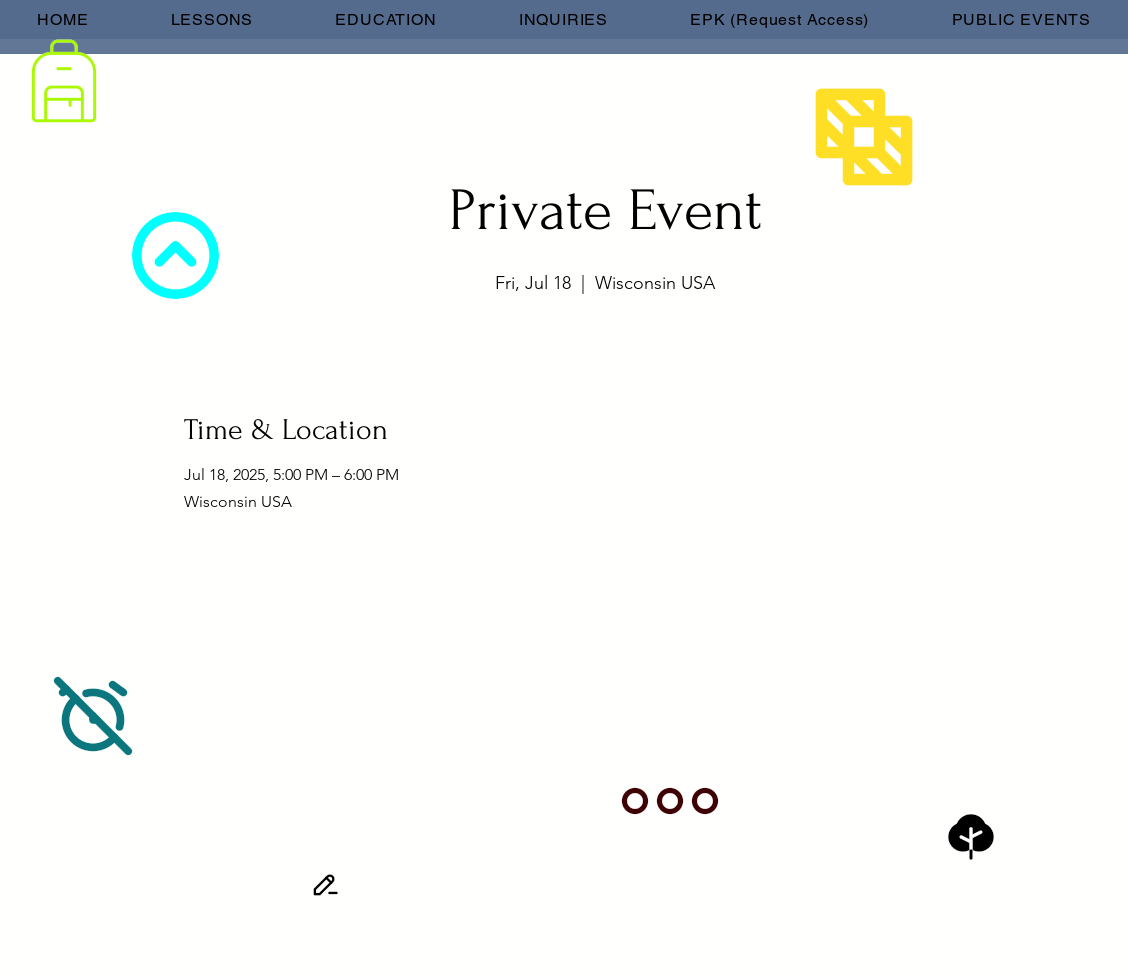 This screenshot has width=1128, height=976. What do you see at coordinates (175, 255) in the screenshot?
I see `scroll to top of page` at bounding box center [175, 255].